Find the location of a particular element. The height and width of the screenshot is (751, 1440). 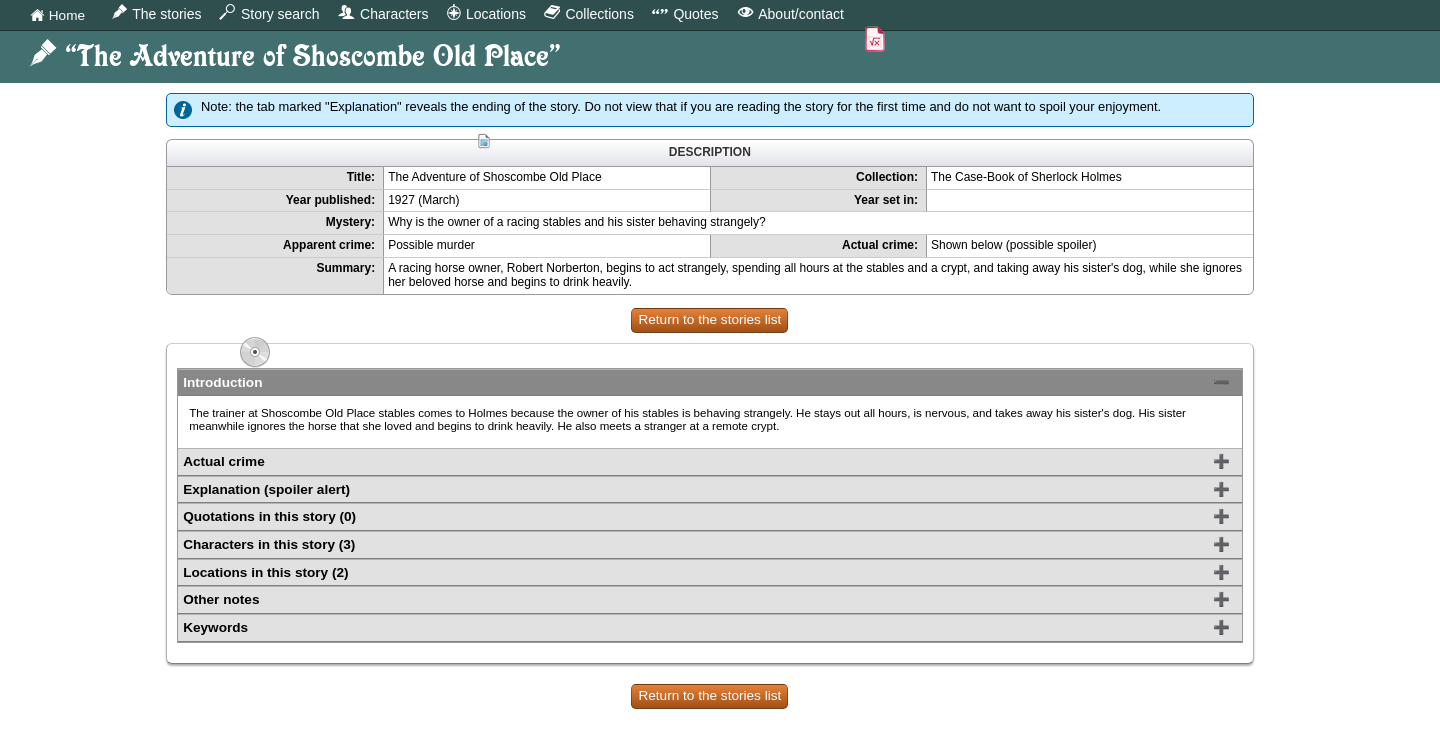

open a web template document file is located at coordinates (484, 141).